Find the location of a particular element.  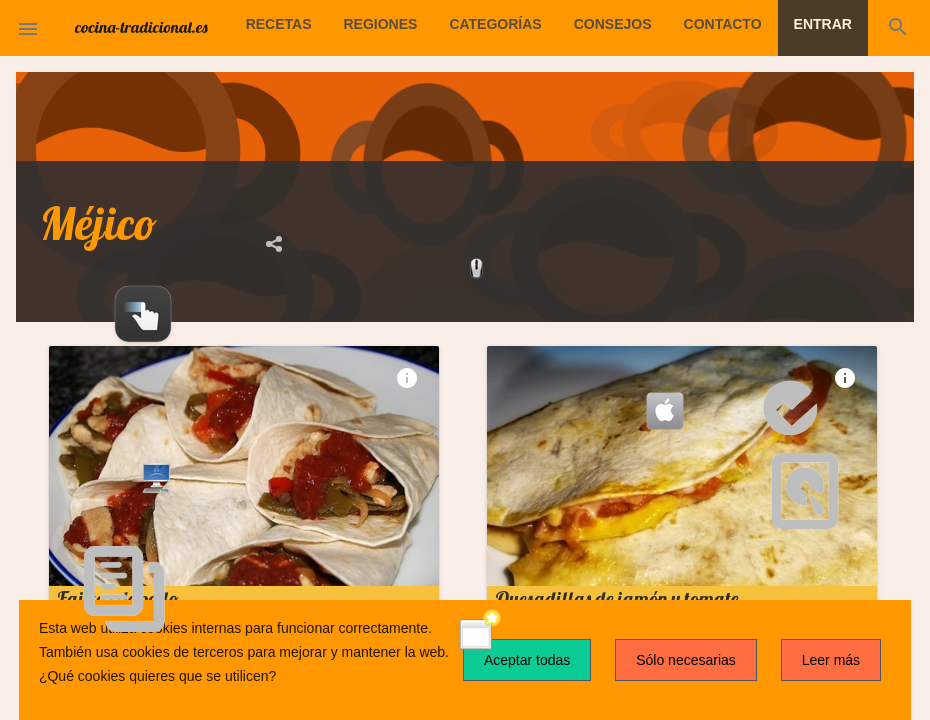

indicates a default or selected item is located at coordinates (790, 408).